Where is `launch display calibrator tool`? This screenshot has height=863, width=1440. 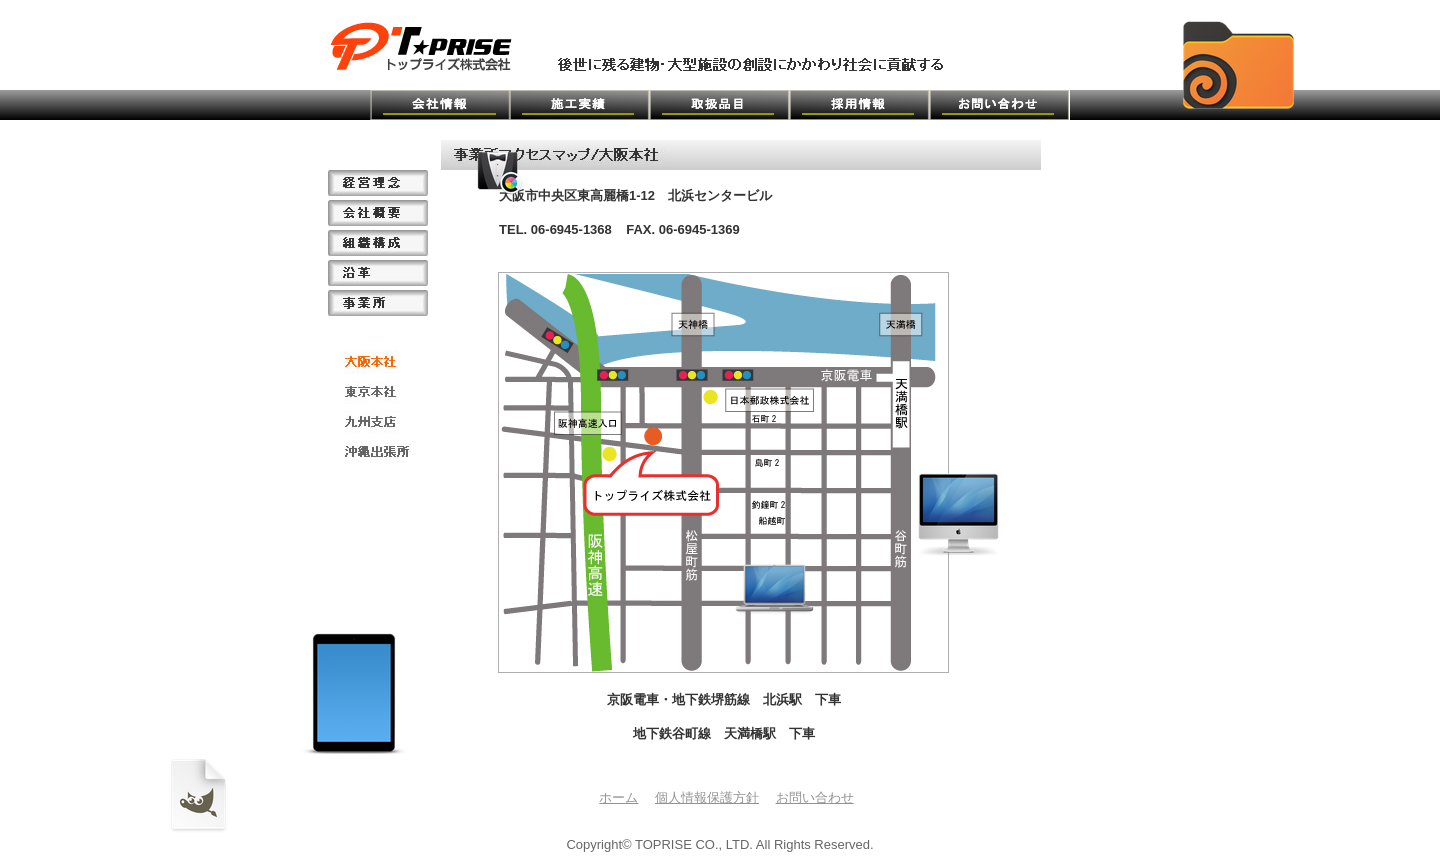
launch display calibrator tool is located at coordinates (500, 173).